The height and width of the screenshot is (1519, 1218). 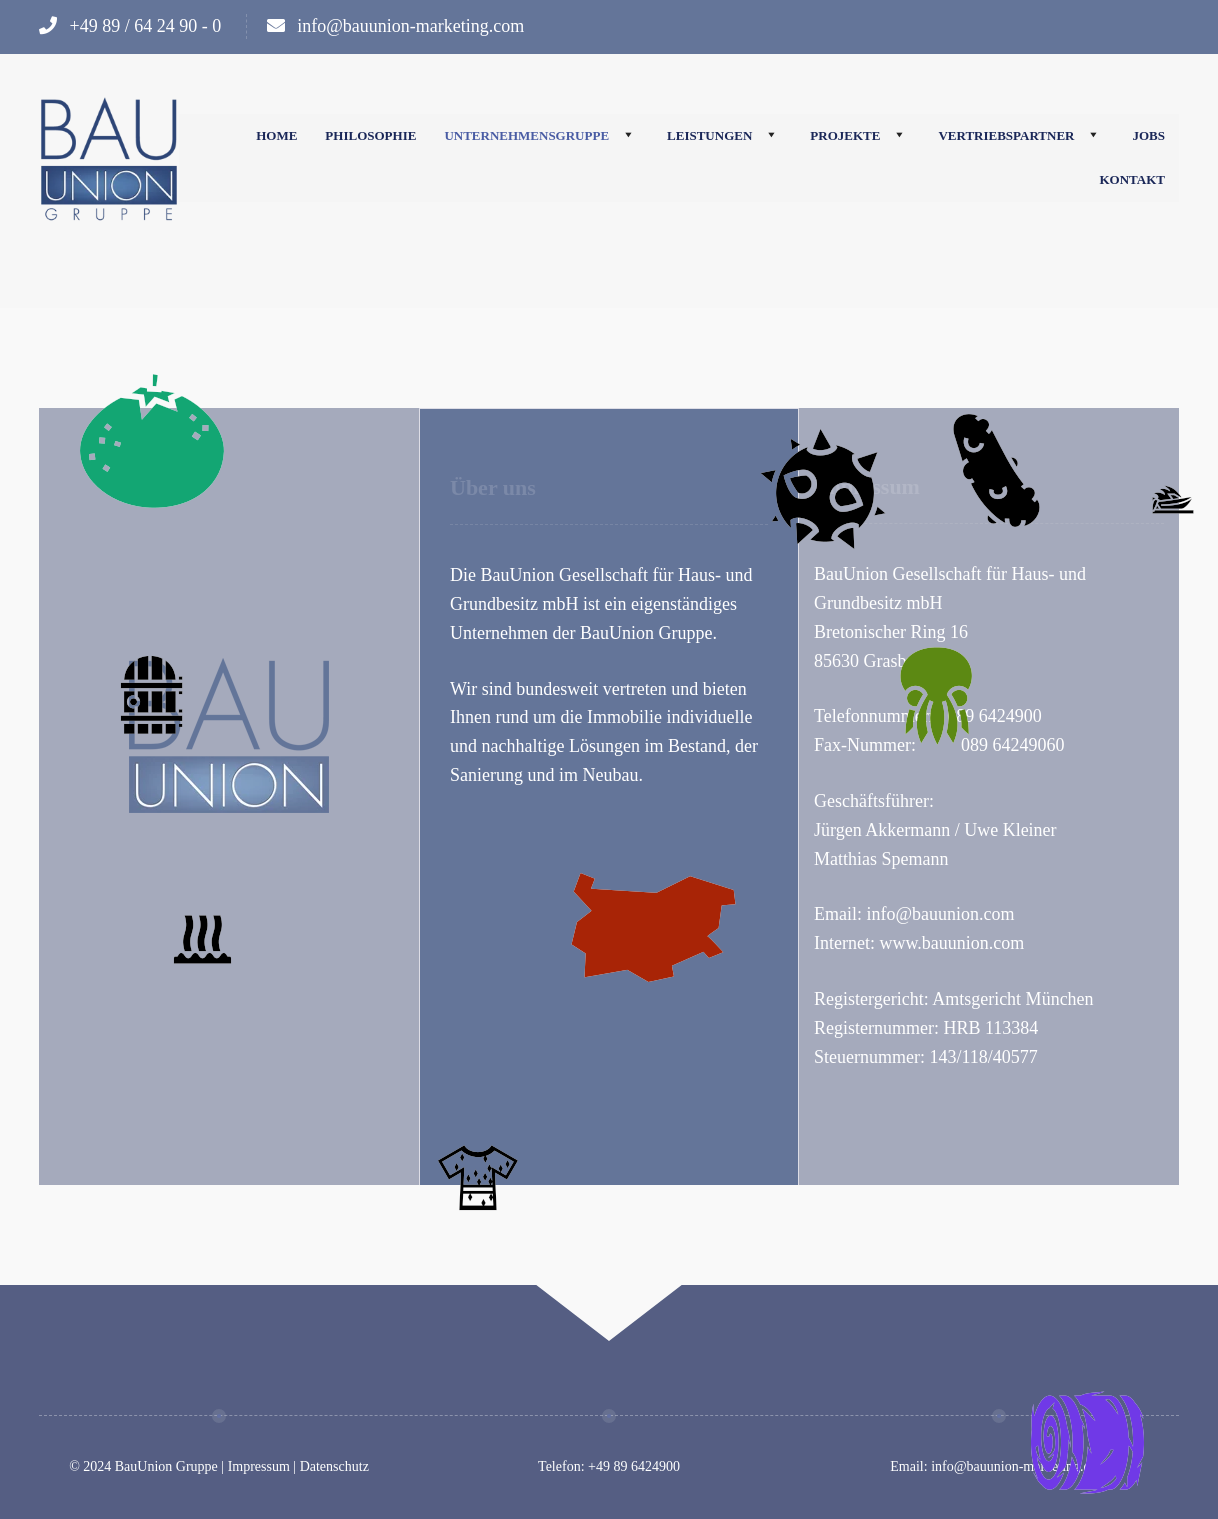 I want to click on select squid or cephalopod character, so click(x=936, y=697).